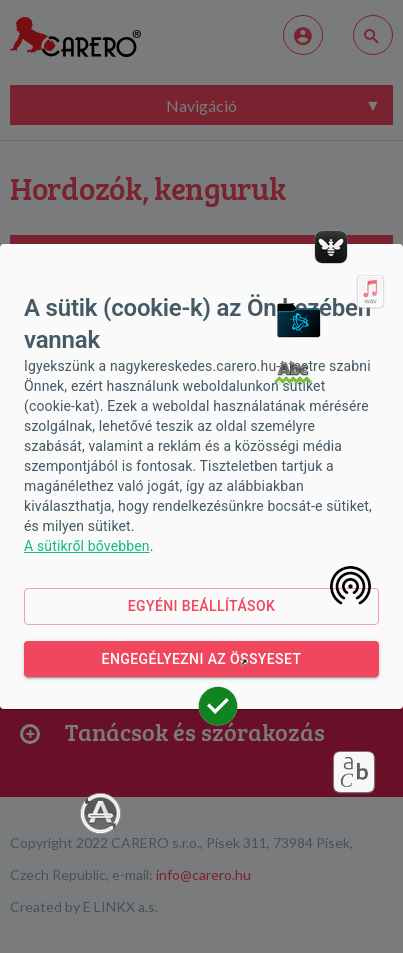 The image size is (403, 953). What do you see at coordinates (263, 644) in the screenshot?
I see `indicates a file or folder alias/shortcut` at bounding box center [263, 644].